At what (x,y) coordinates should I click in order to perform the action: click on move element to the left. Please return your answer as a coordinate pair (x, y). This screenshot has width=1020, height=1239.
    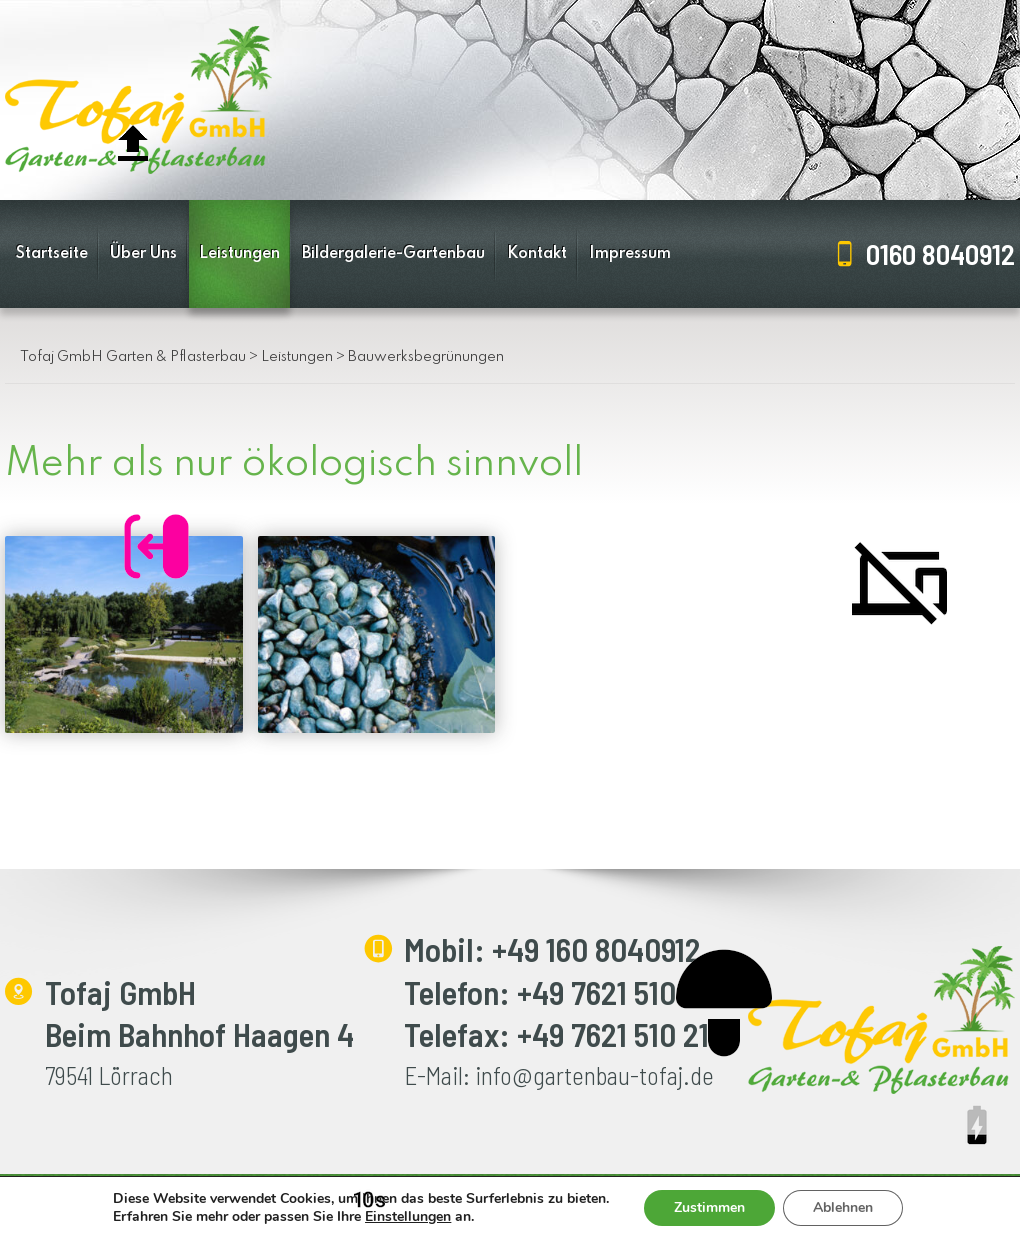
    Looking at the image, I should click on (156, 546).